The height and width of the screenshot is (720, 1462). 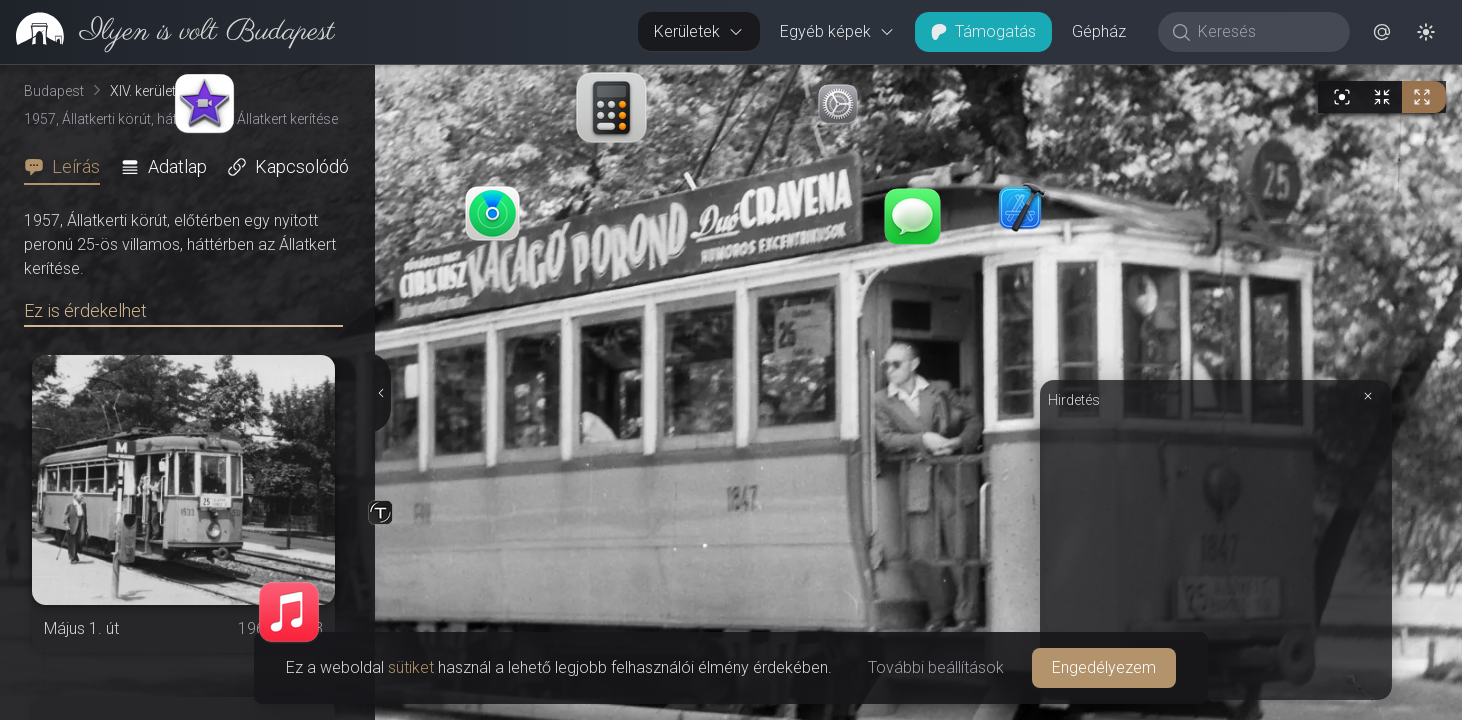 I want to click on open the messages app, so click(x=912, y=216).